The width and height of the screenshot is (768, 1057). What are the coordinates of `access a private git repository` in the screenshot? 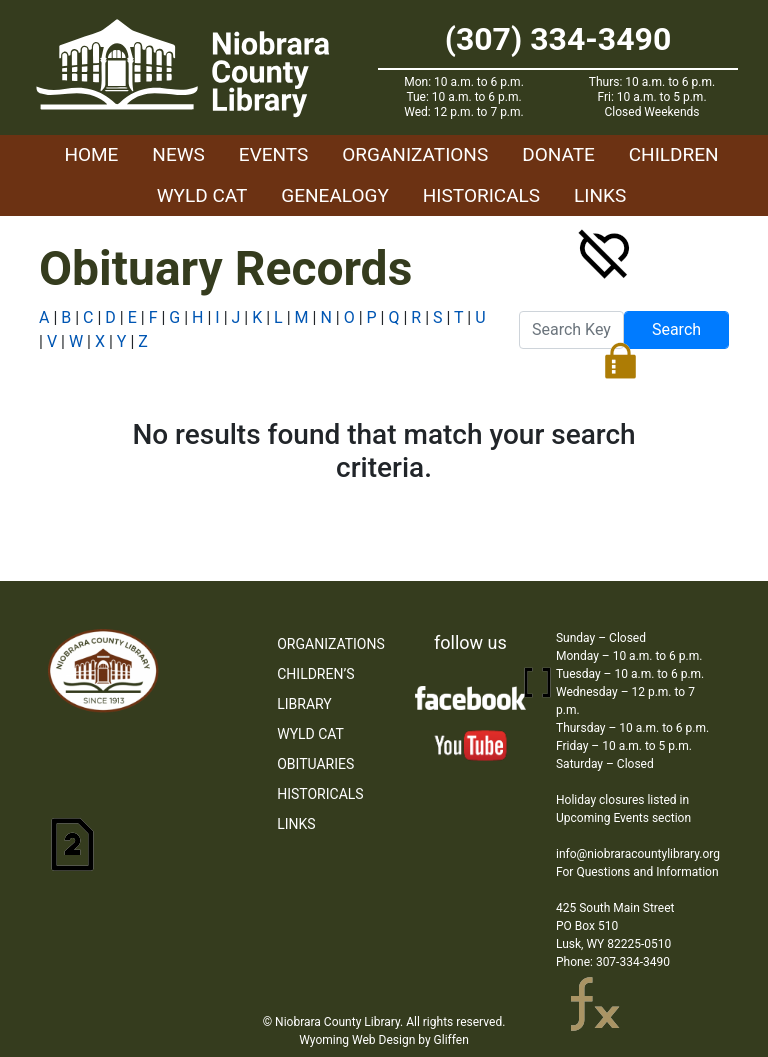 It's located at (620, 361).